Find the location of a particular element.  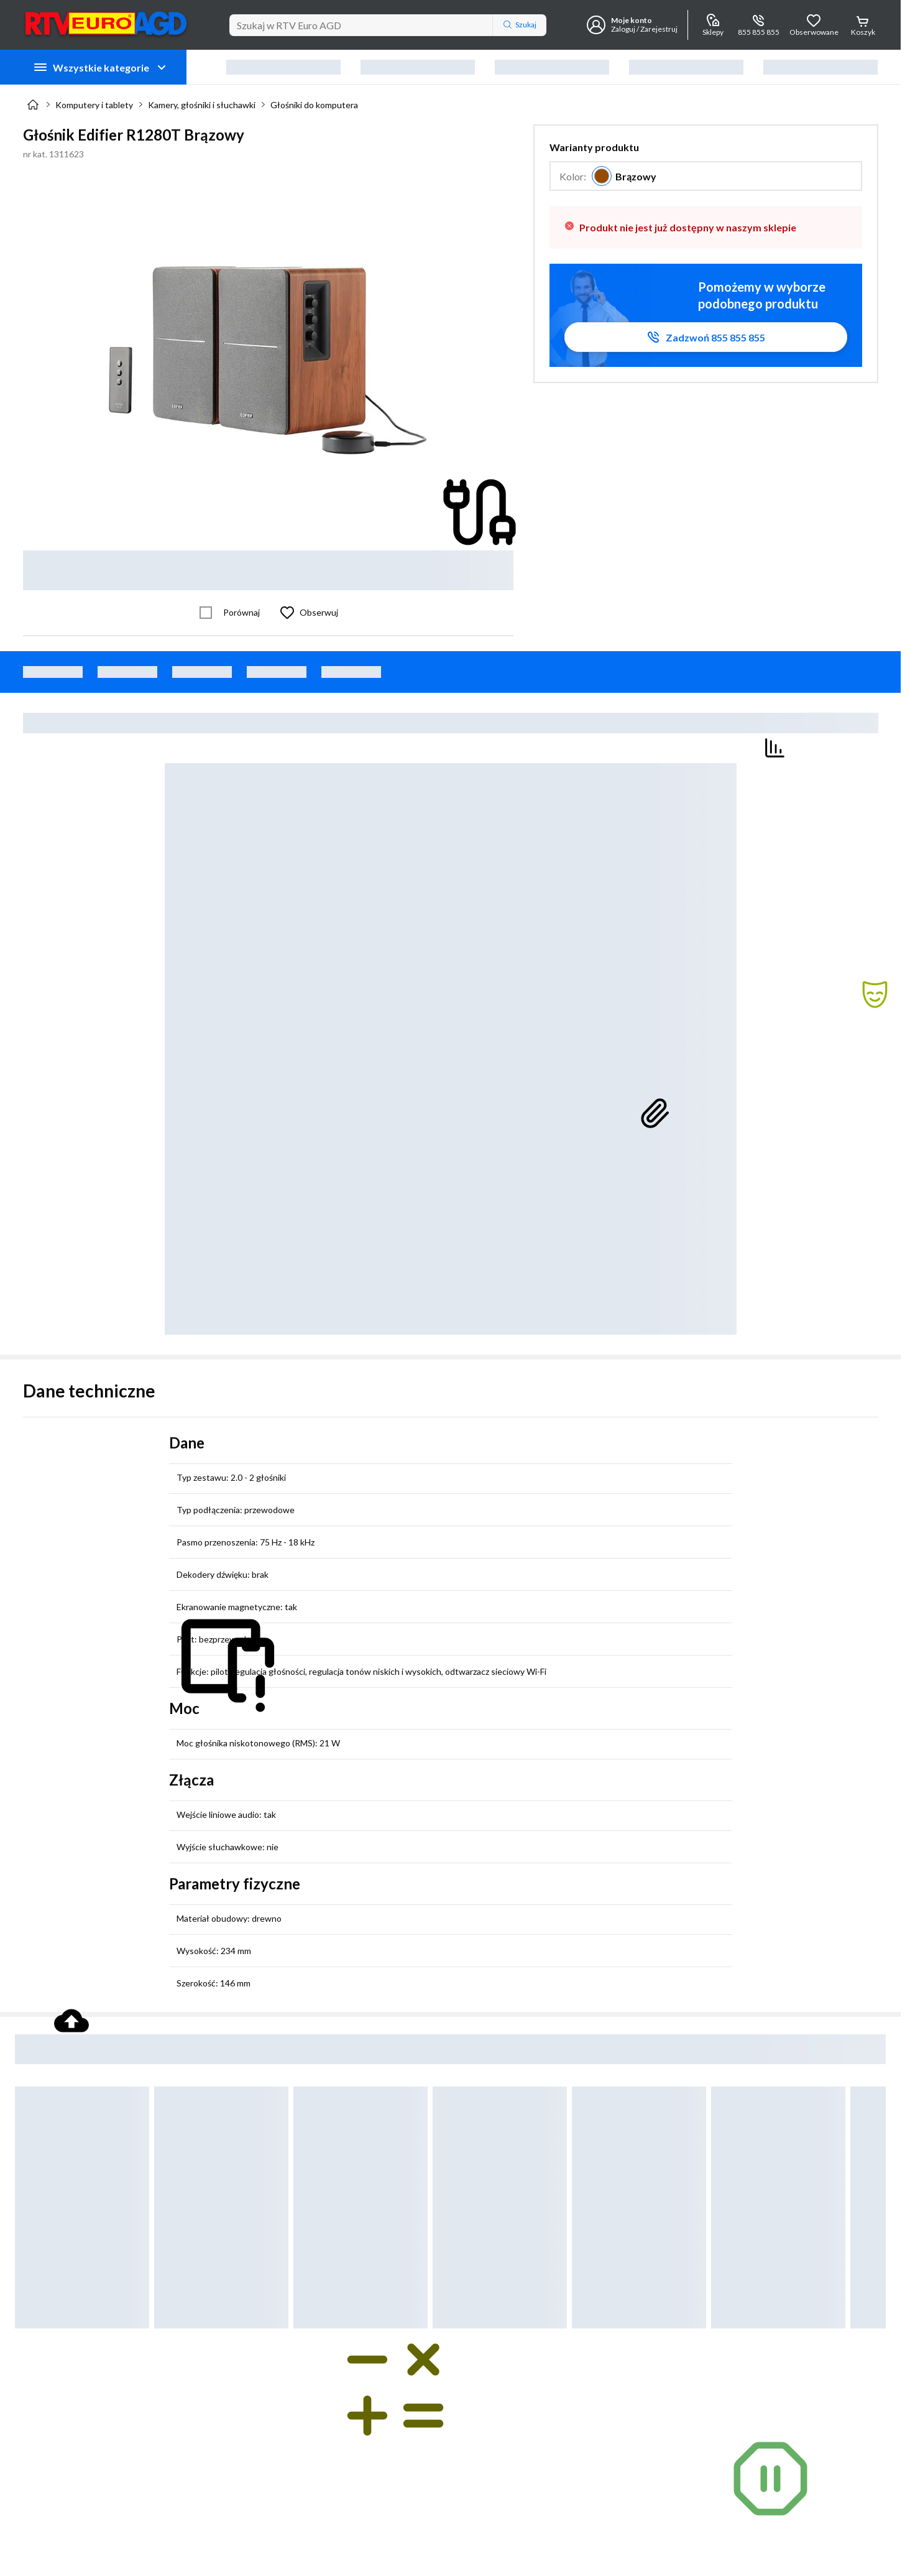

device sync error or warning is located at coordinates (228, 1661).